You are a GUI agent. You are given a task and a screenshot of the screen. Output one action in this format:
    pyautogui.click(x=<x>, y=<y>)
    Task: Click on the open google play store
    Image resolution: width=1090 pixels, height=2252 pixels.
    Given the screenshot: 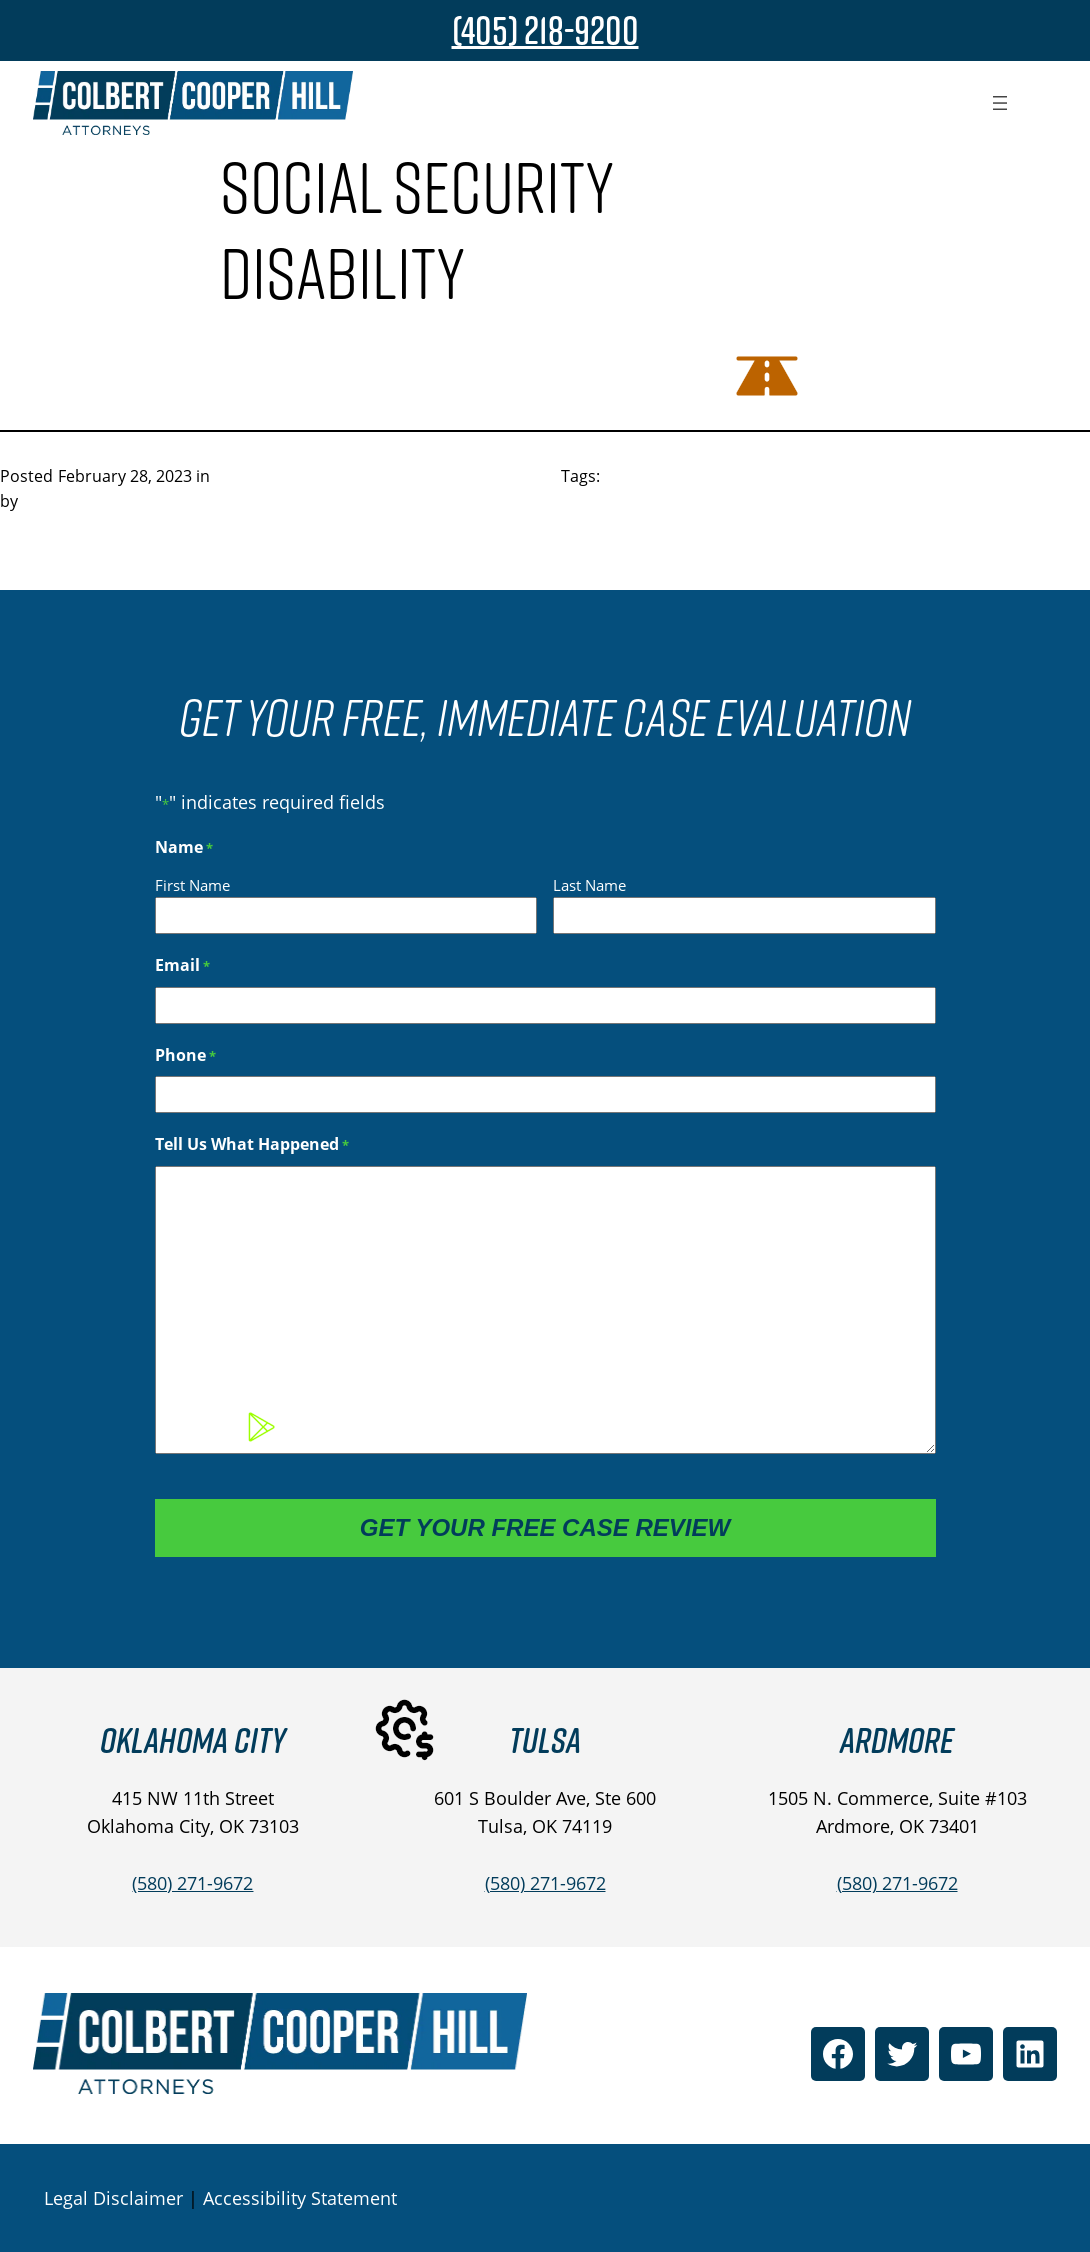 What is the action you would take?
    pyautogui.click(x=259, y=1427)
    